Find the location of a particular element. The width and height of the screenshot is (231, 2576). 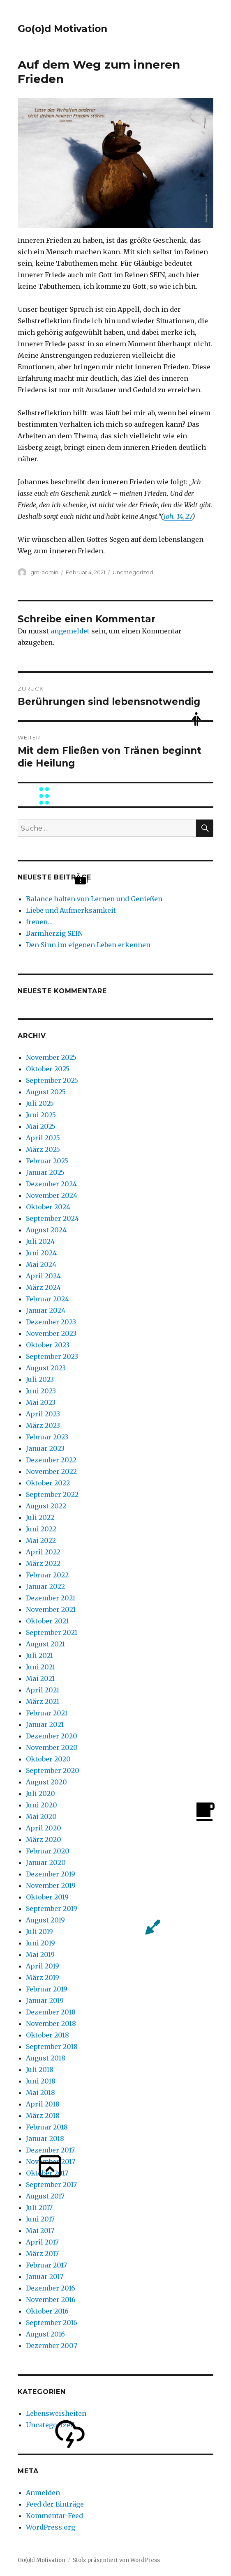

indicates thunderstorm or severe weather conditions is located at coordinates (70, 2433).